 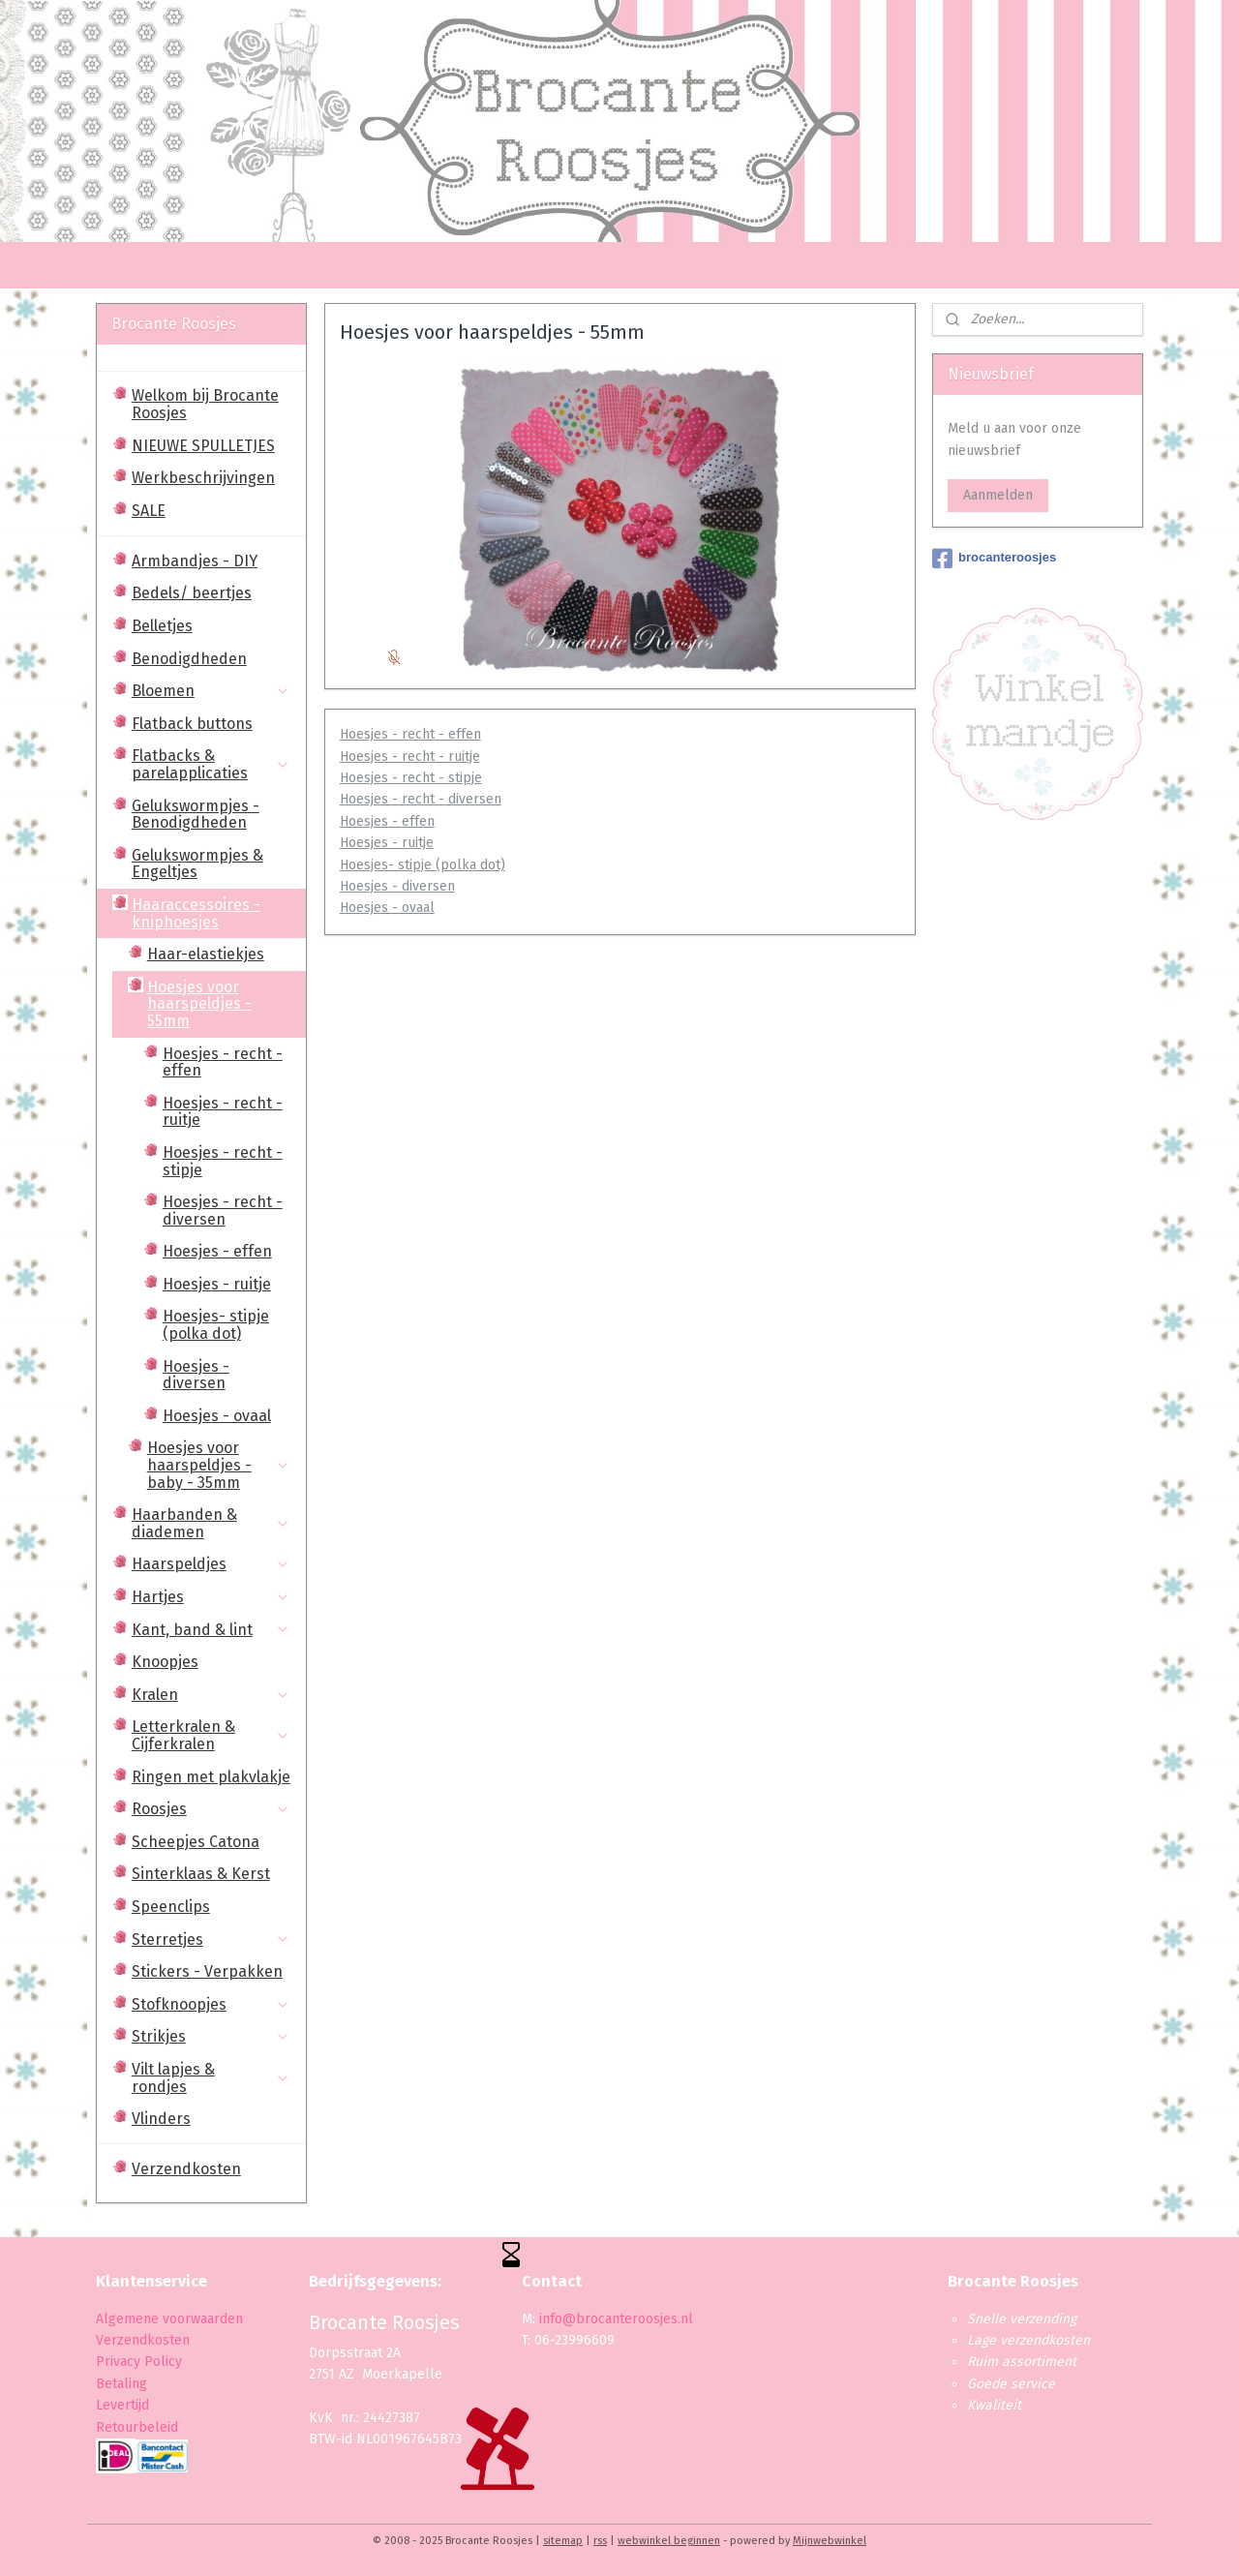 I want to click on mute your microphone, so click(x=394, y=657).